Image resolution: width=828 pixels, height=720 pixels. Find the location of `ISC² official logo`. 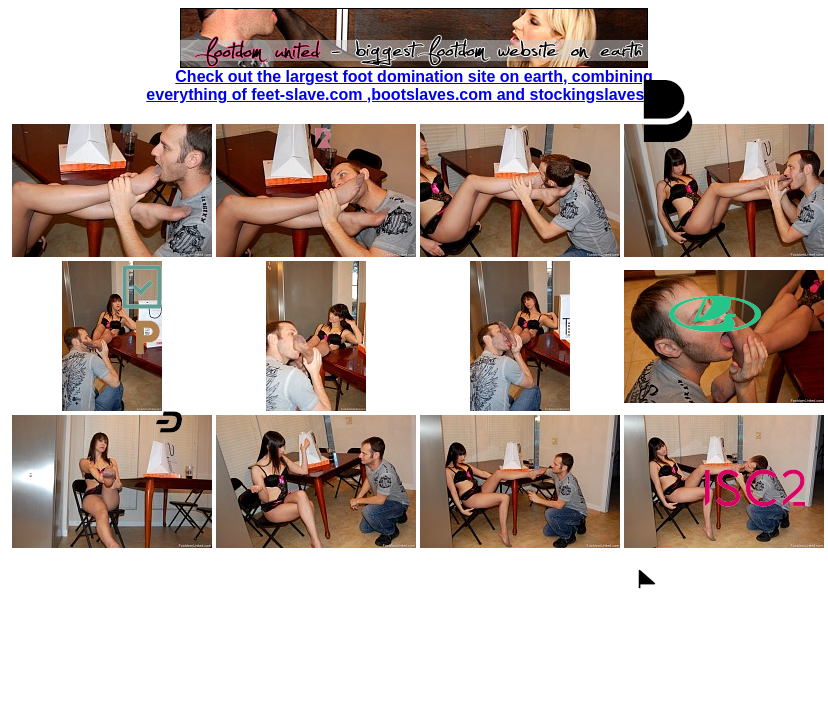

ISC² official logo is located at coordinates (755, 488).